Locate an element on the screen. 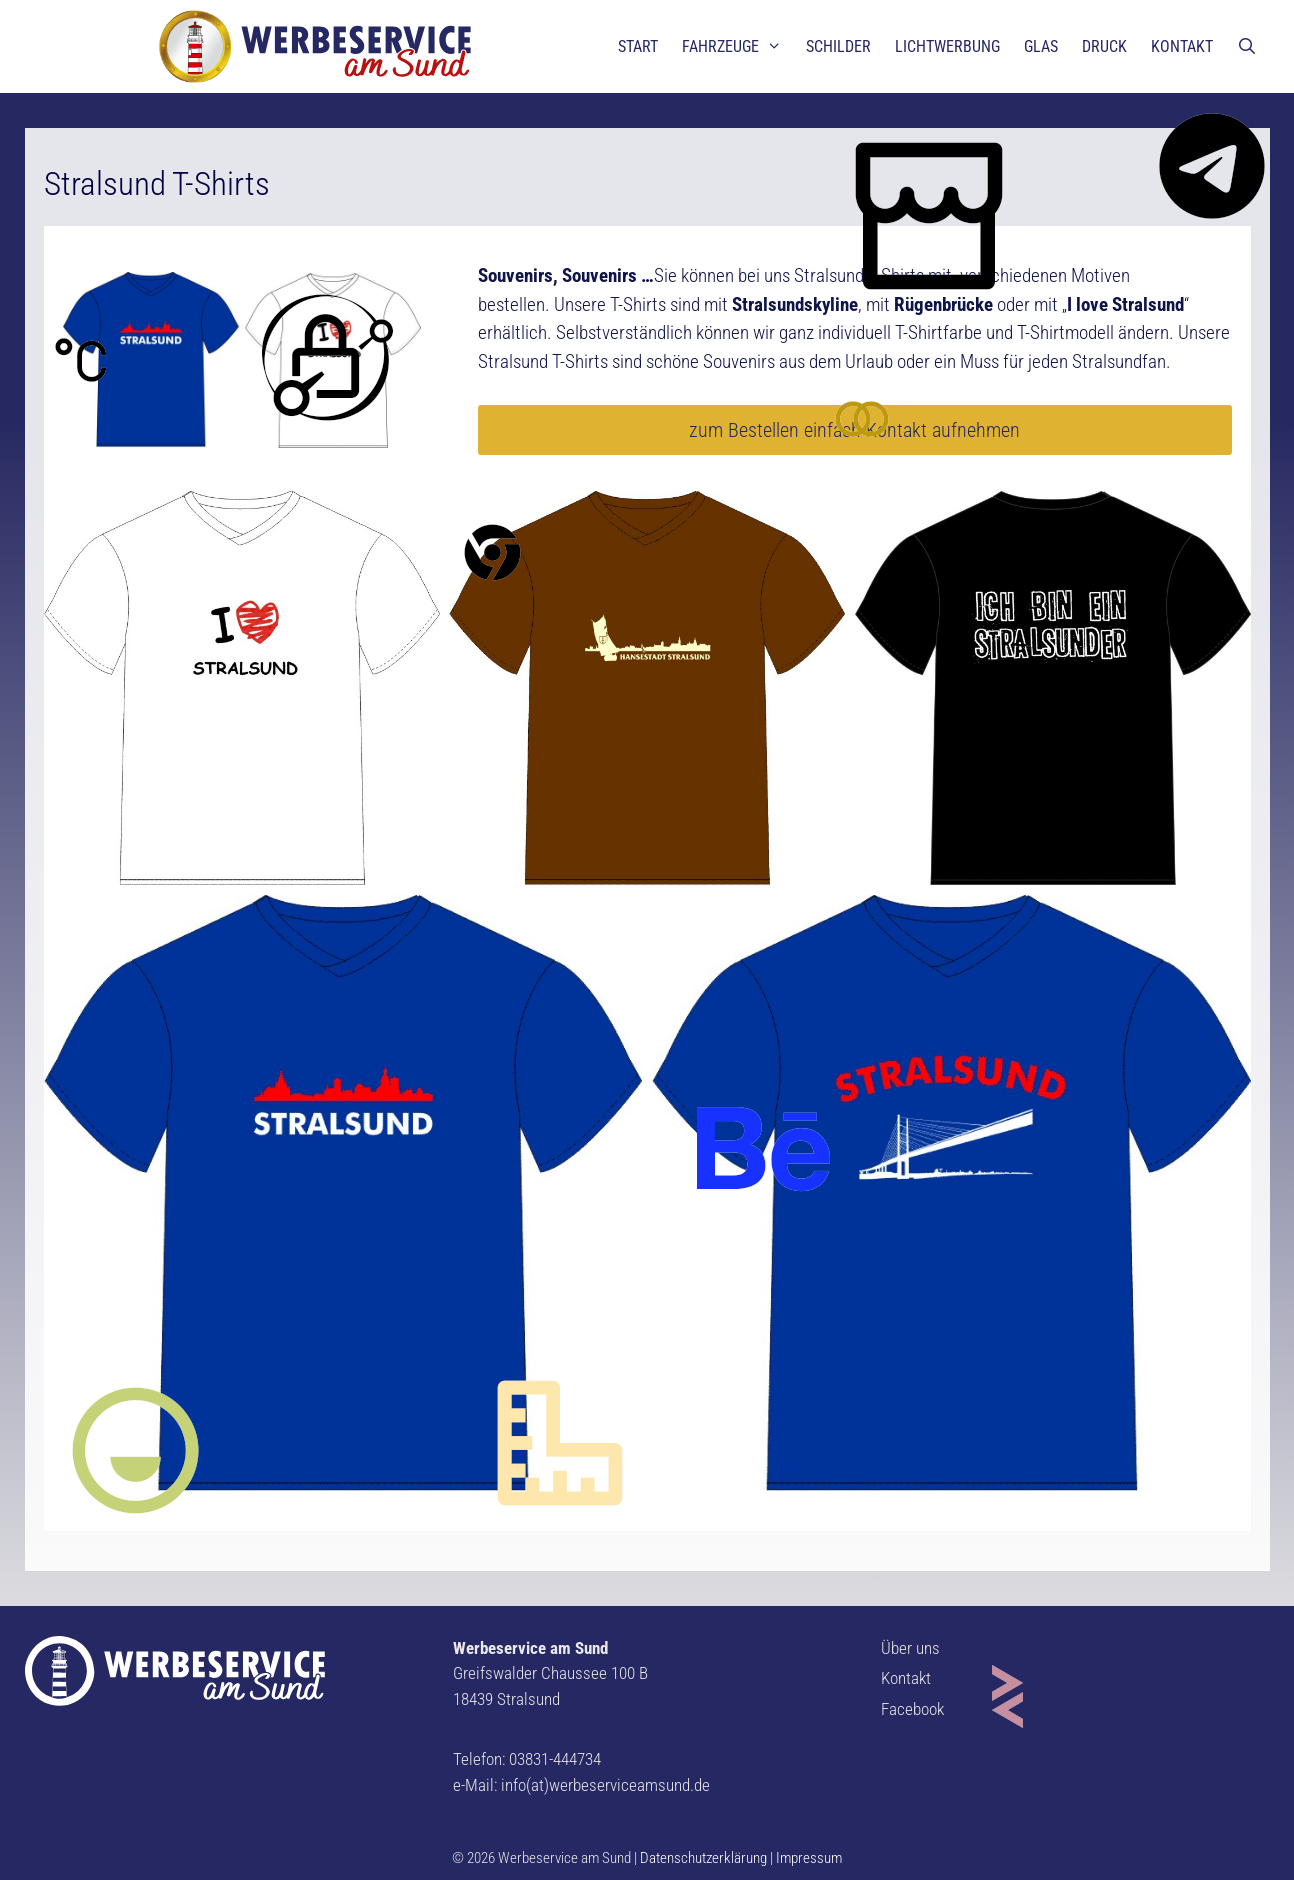 This screenshot has width=1294, height=1880. indicates temperature displayed in celsius is located at coordinates (82, 360).